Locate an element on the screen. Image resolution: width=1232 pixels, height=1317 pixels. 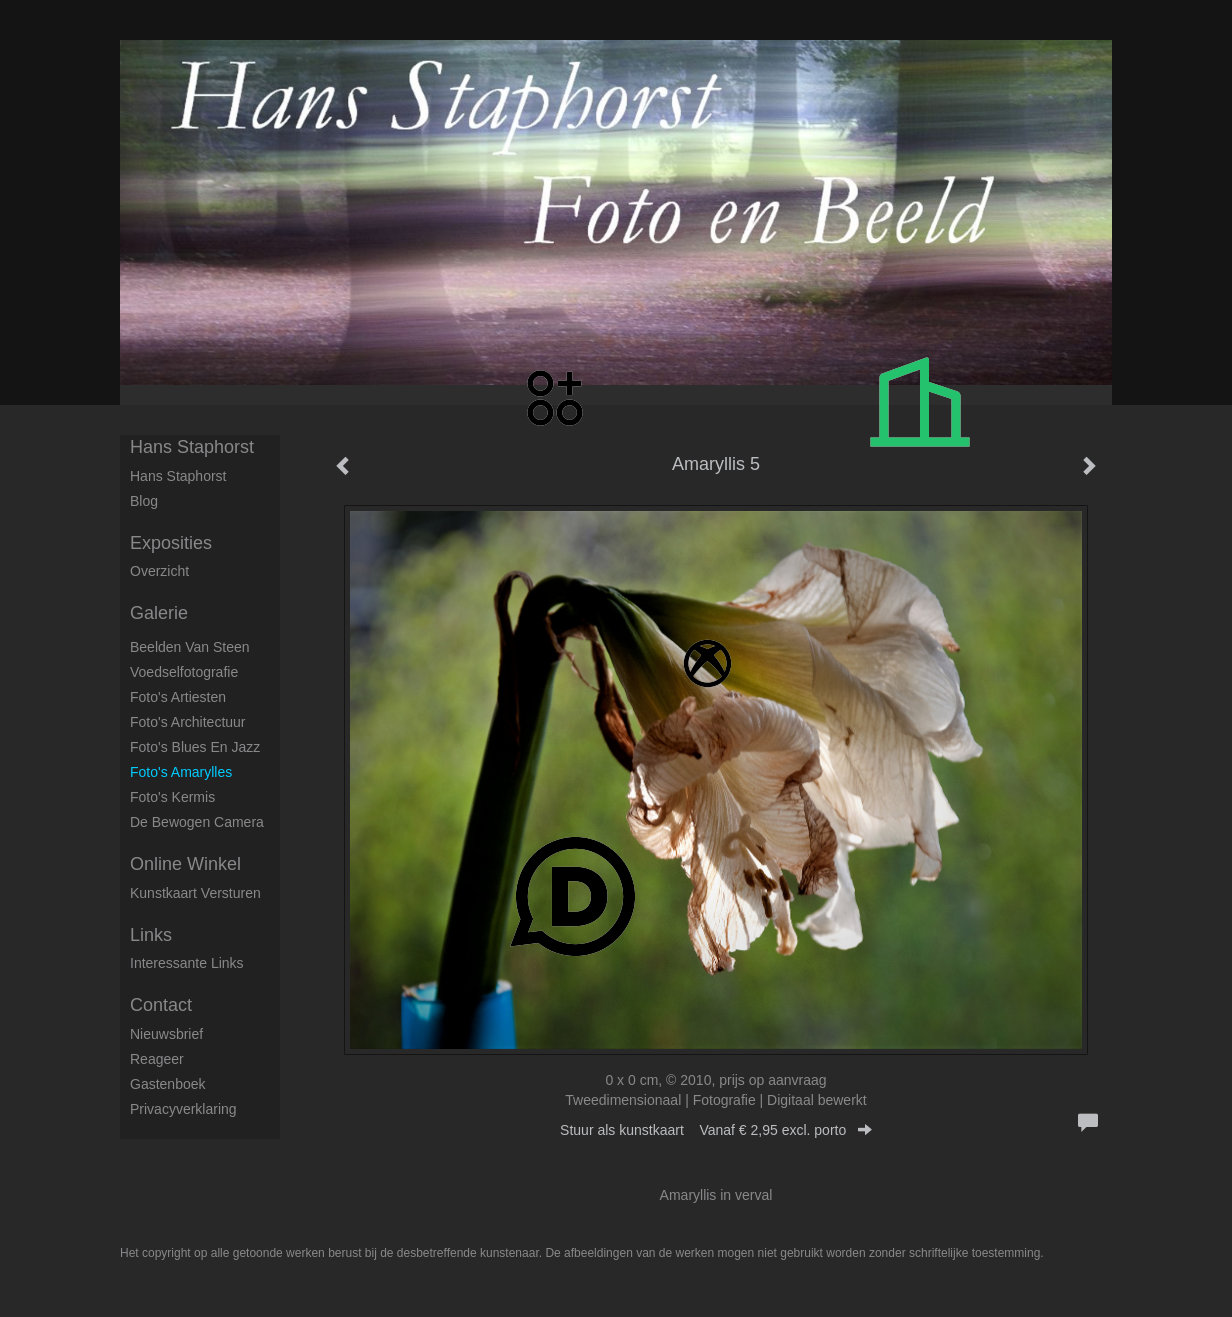
open Xbox app or gaming services is located at coordinates (707, 663).